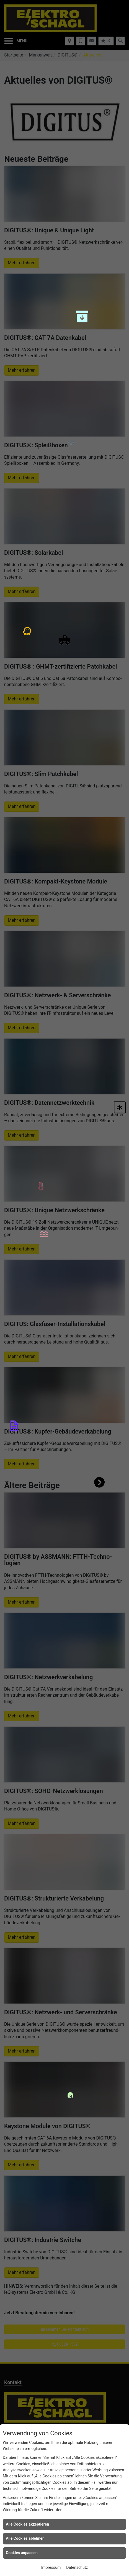 The height and width of the screenshot is (2576, 129). I want to click on archive this item, so click(82, 316).